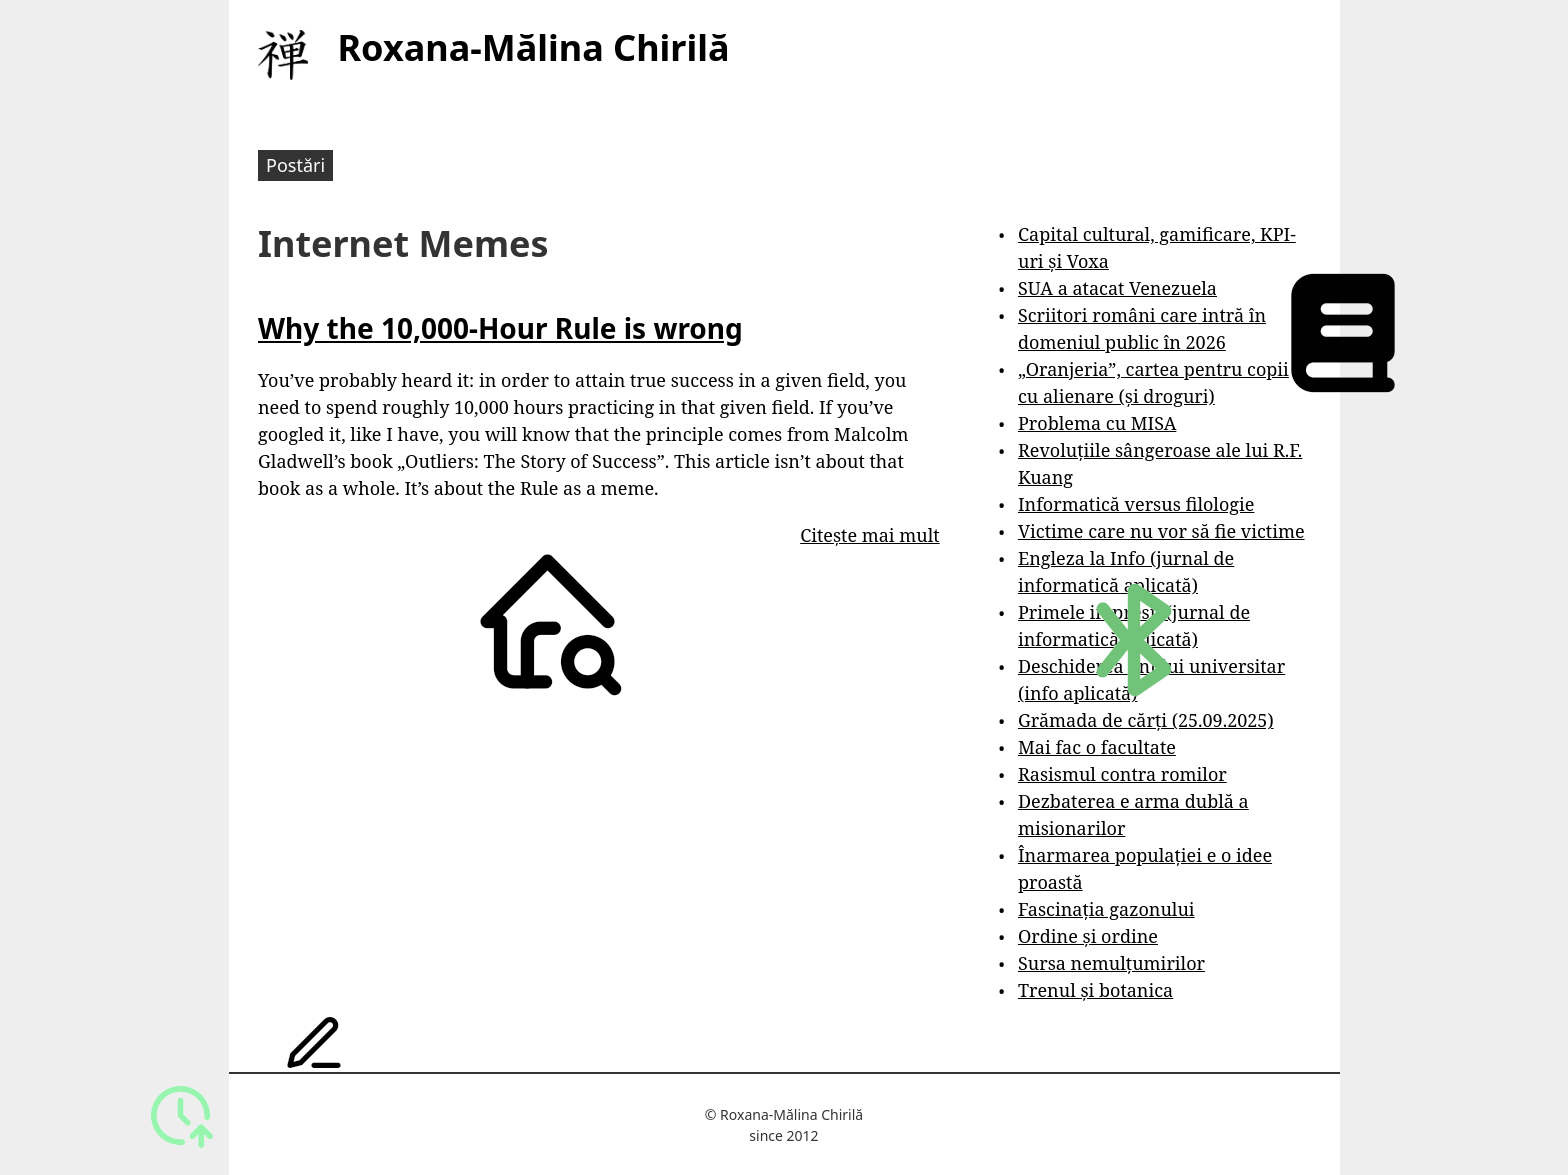 The image size is (1568, 1175). What do you see at coordinates (1343, 333) in the screenshot?
I see `open the library or reading section` at bounding box center [1343, 333].